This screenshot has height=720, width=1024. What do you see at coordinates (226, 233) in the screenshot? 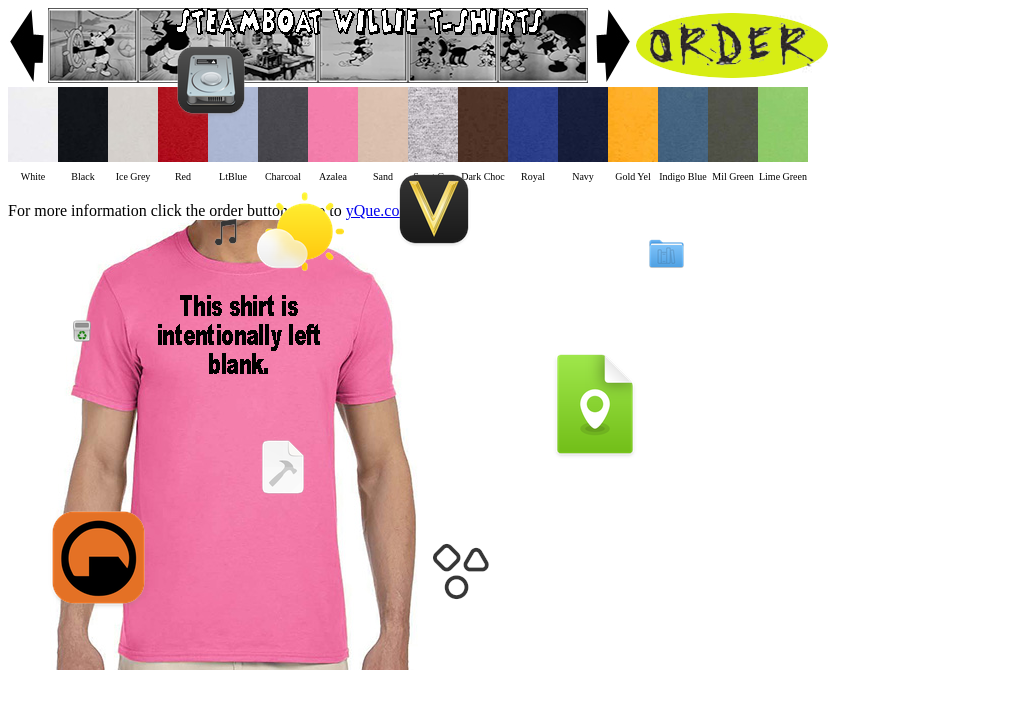
I see `open the music app` at bounding box center [226, 233].